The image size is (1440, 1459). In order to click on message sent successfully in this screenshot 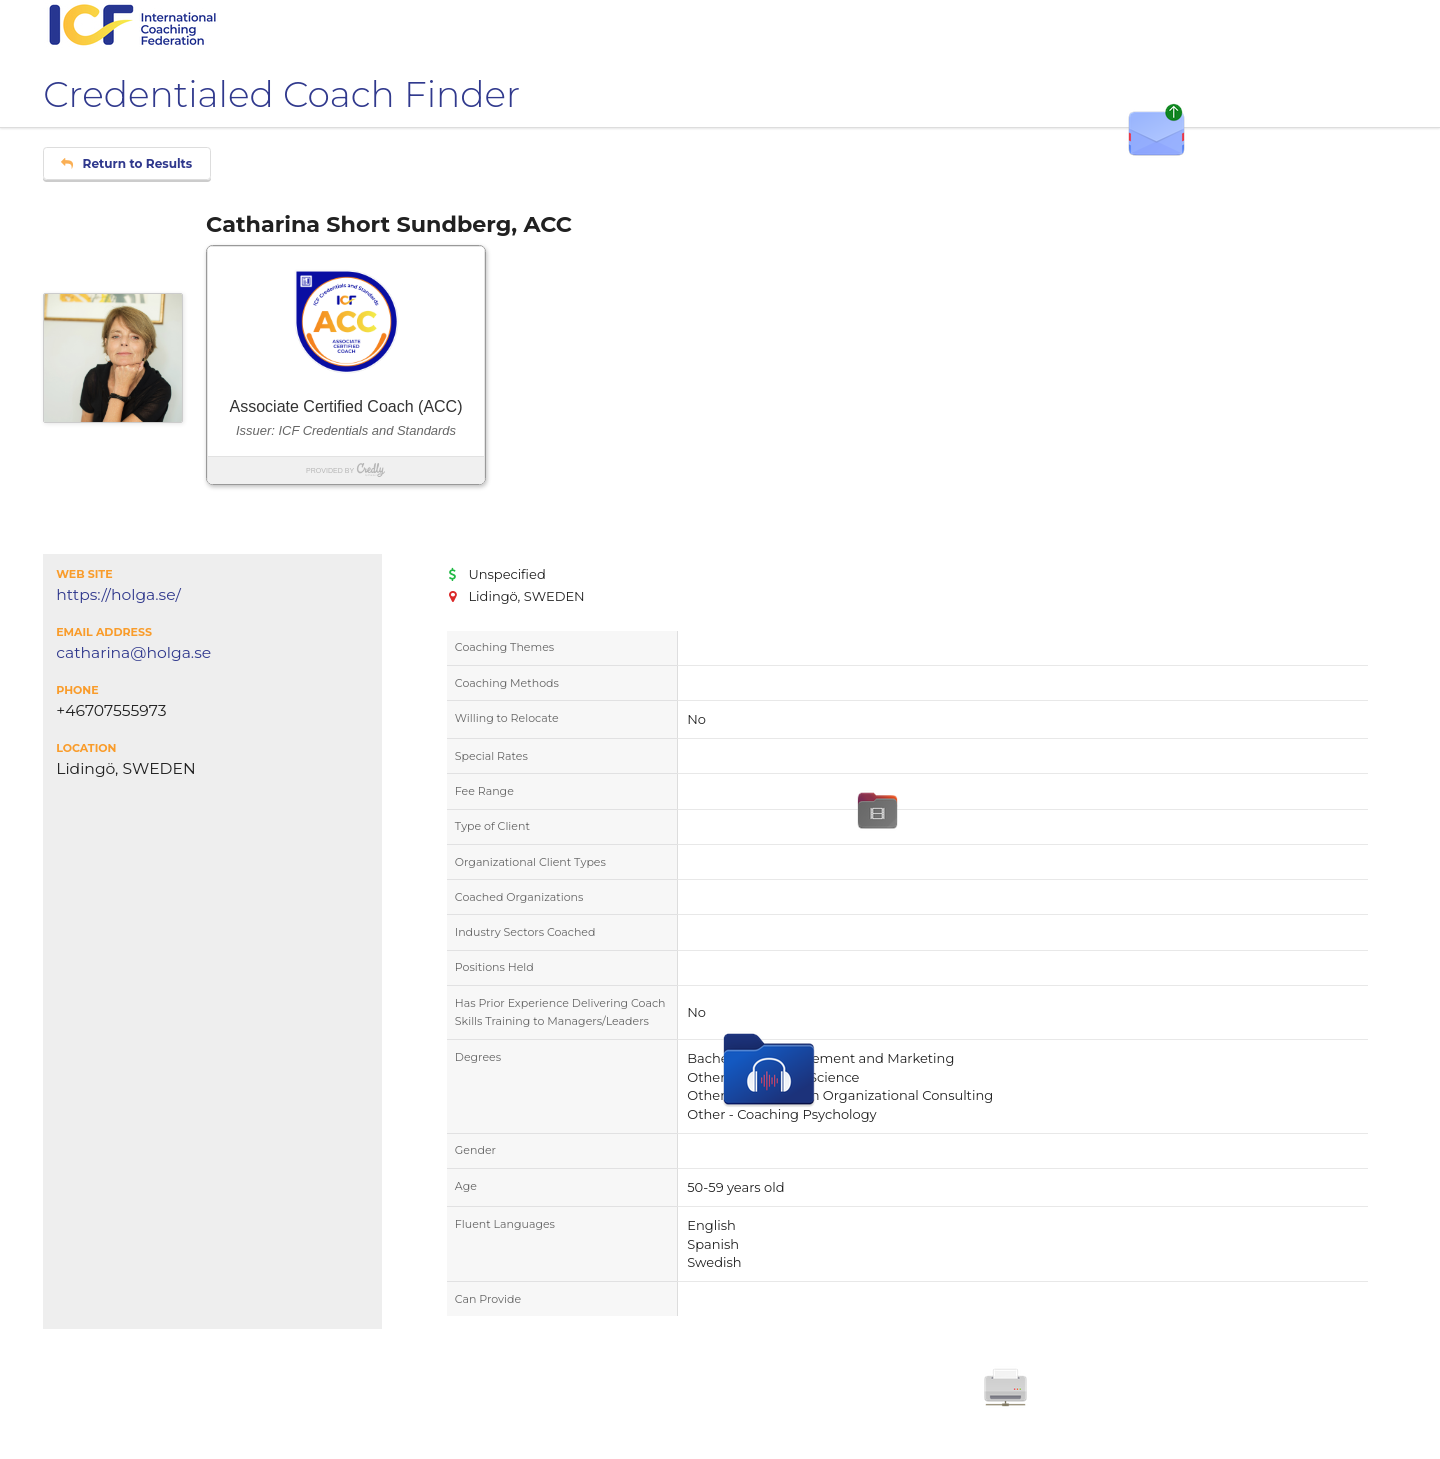, I will do `click(1156, 133)`.